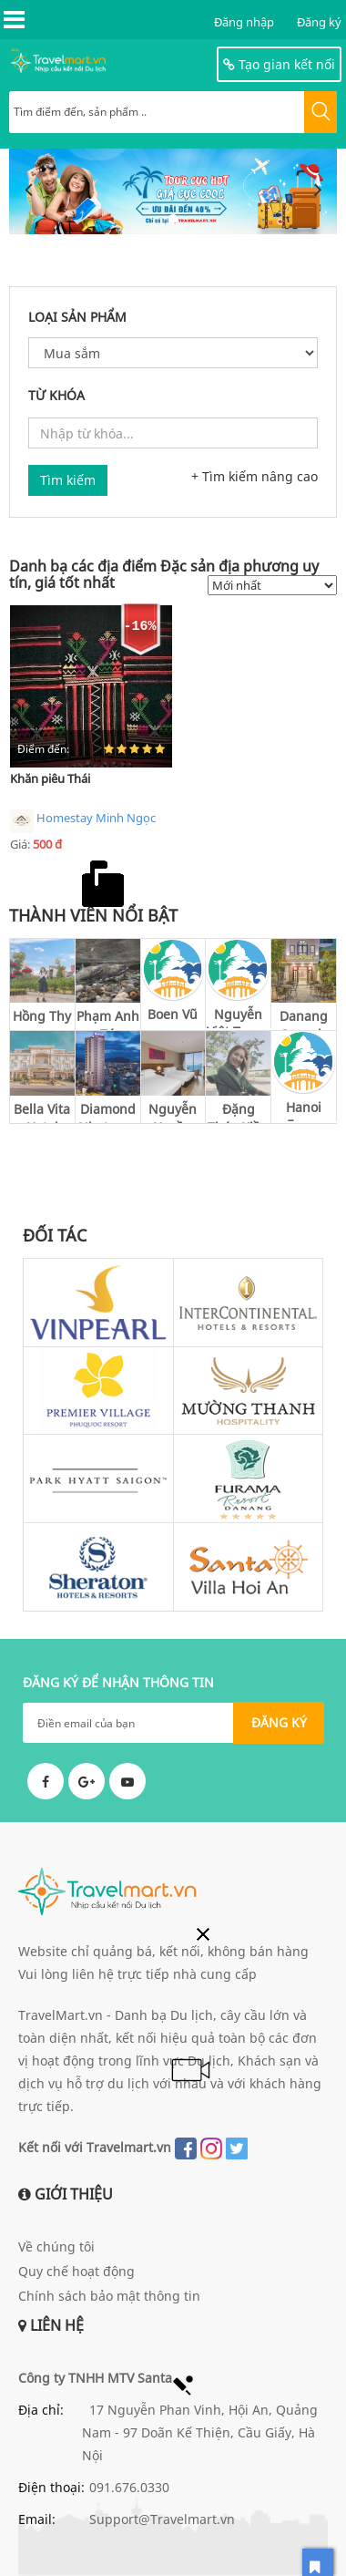 This screenshot has width=346, height=2576. I want to click on close a dialog or modal, so click(203, 1934).